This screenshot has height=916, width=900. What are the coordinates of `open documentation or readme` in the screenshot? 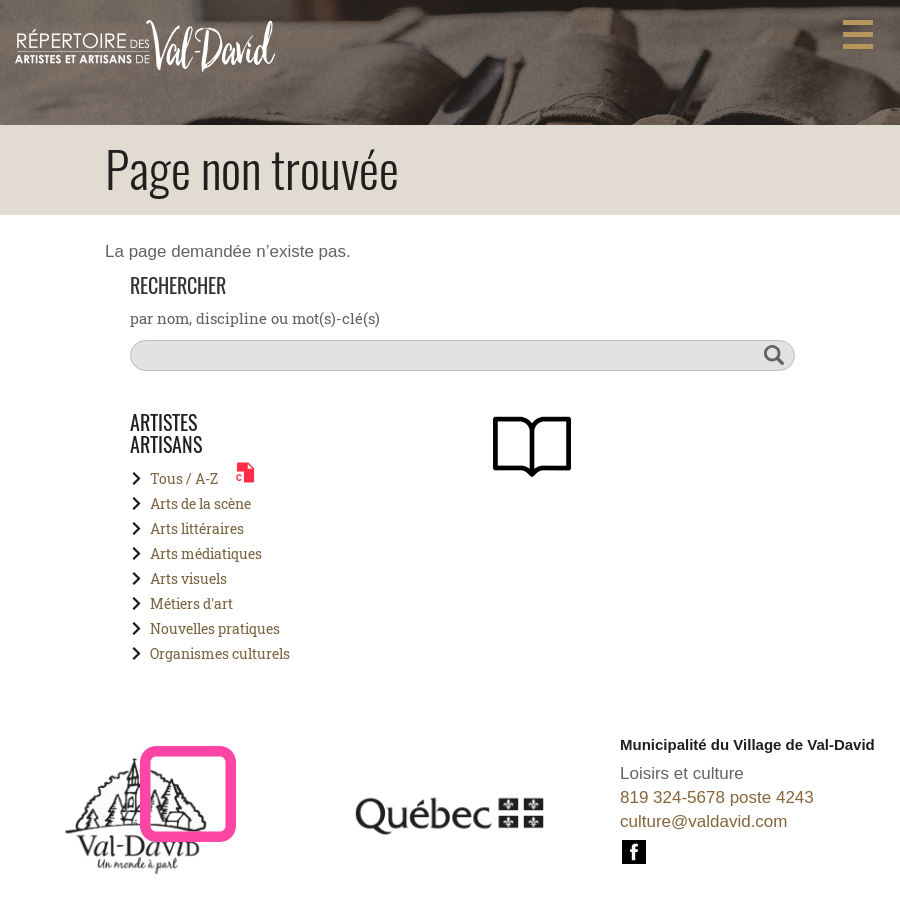 It's located at (532, 446).